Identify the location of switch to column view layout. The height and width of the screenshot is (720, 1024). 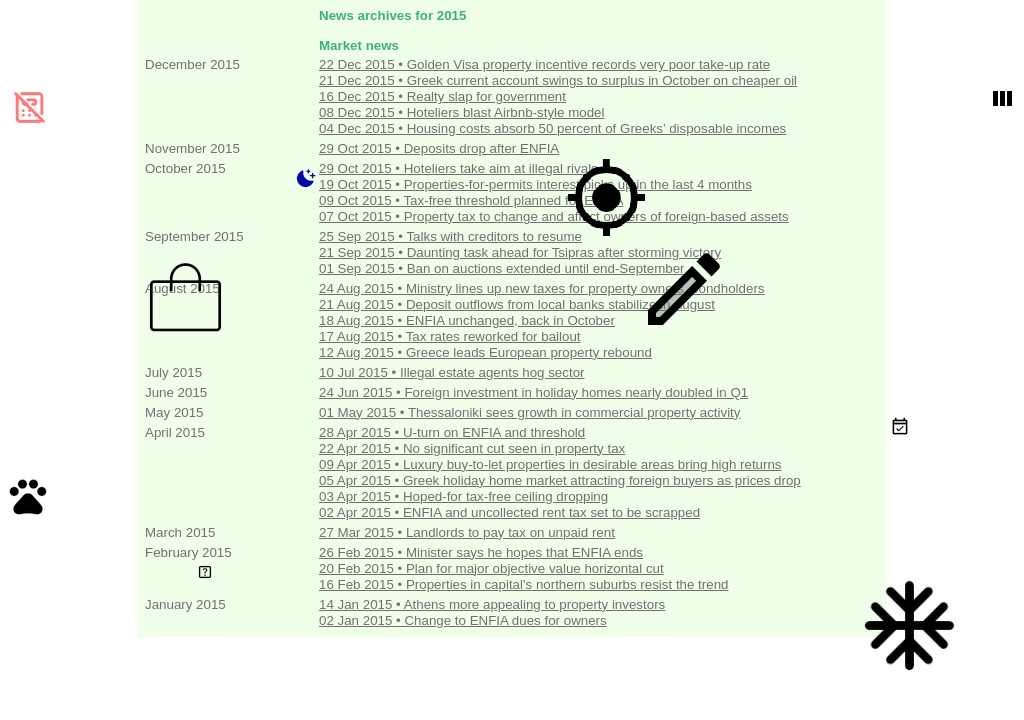
(1002, 99).